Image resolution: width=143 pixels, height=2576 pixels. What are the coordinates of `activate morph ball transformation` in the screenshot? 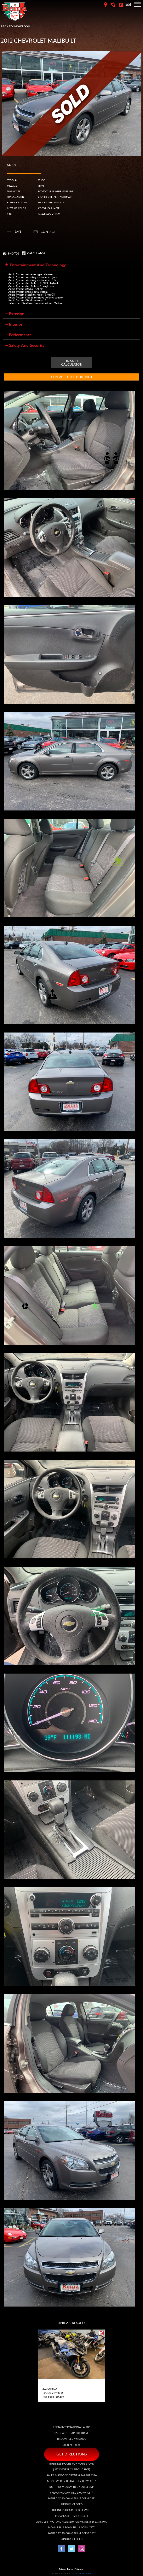 It's located at (25, 1306).